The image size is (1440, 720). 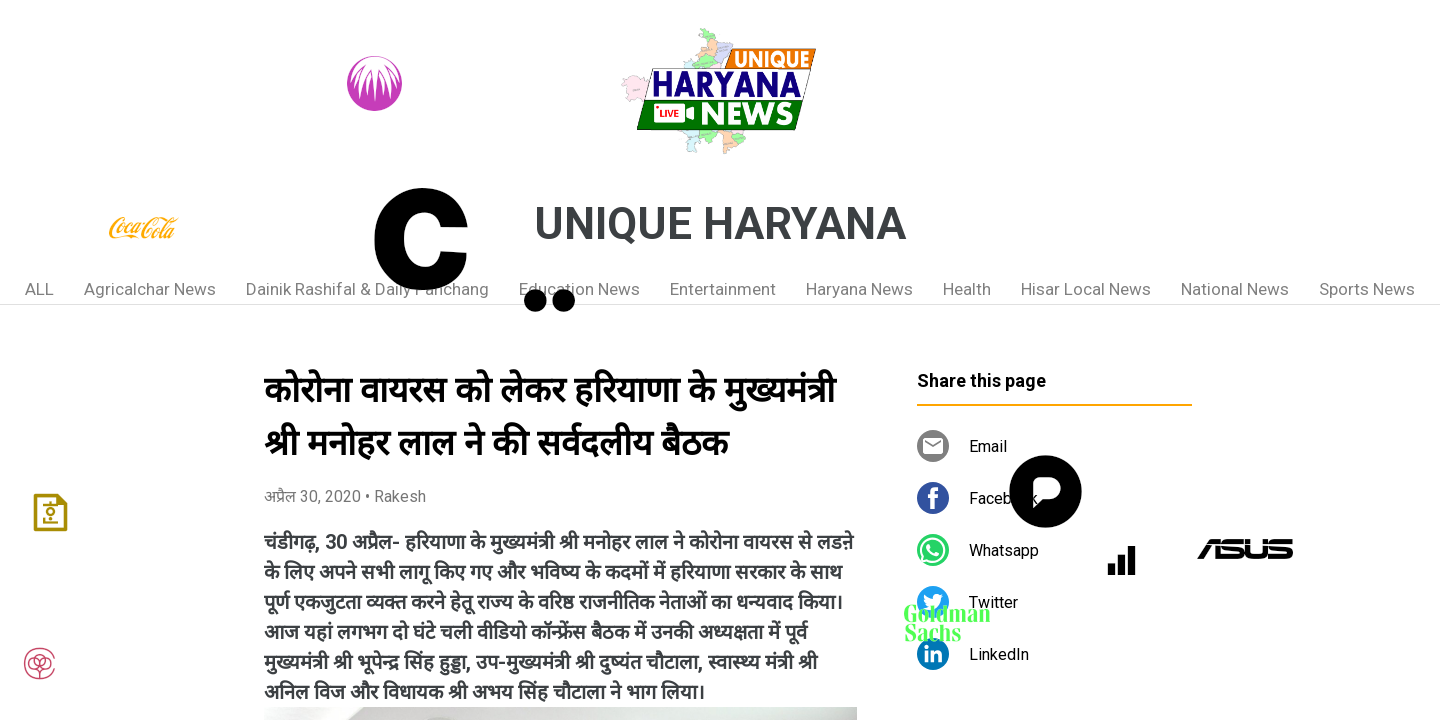 I want to click on visit cotton bureau website, so click(x=39, y=663).